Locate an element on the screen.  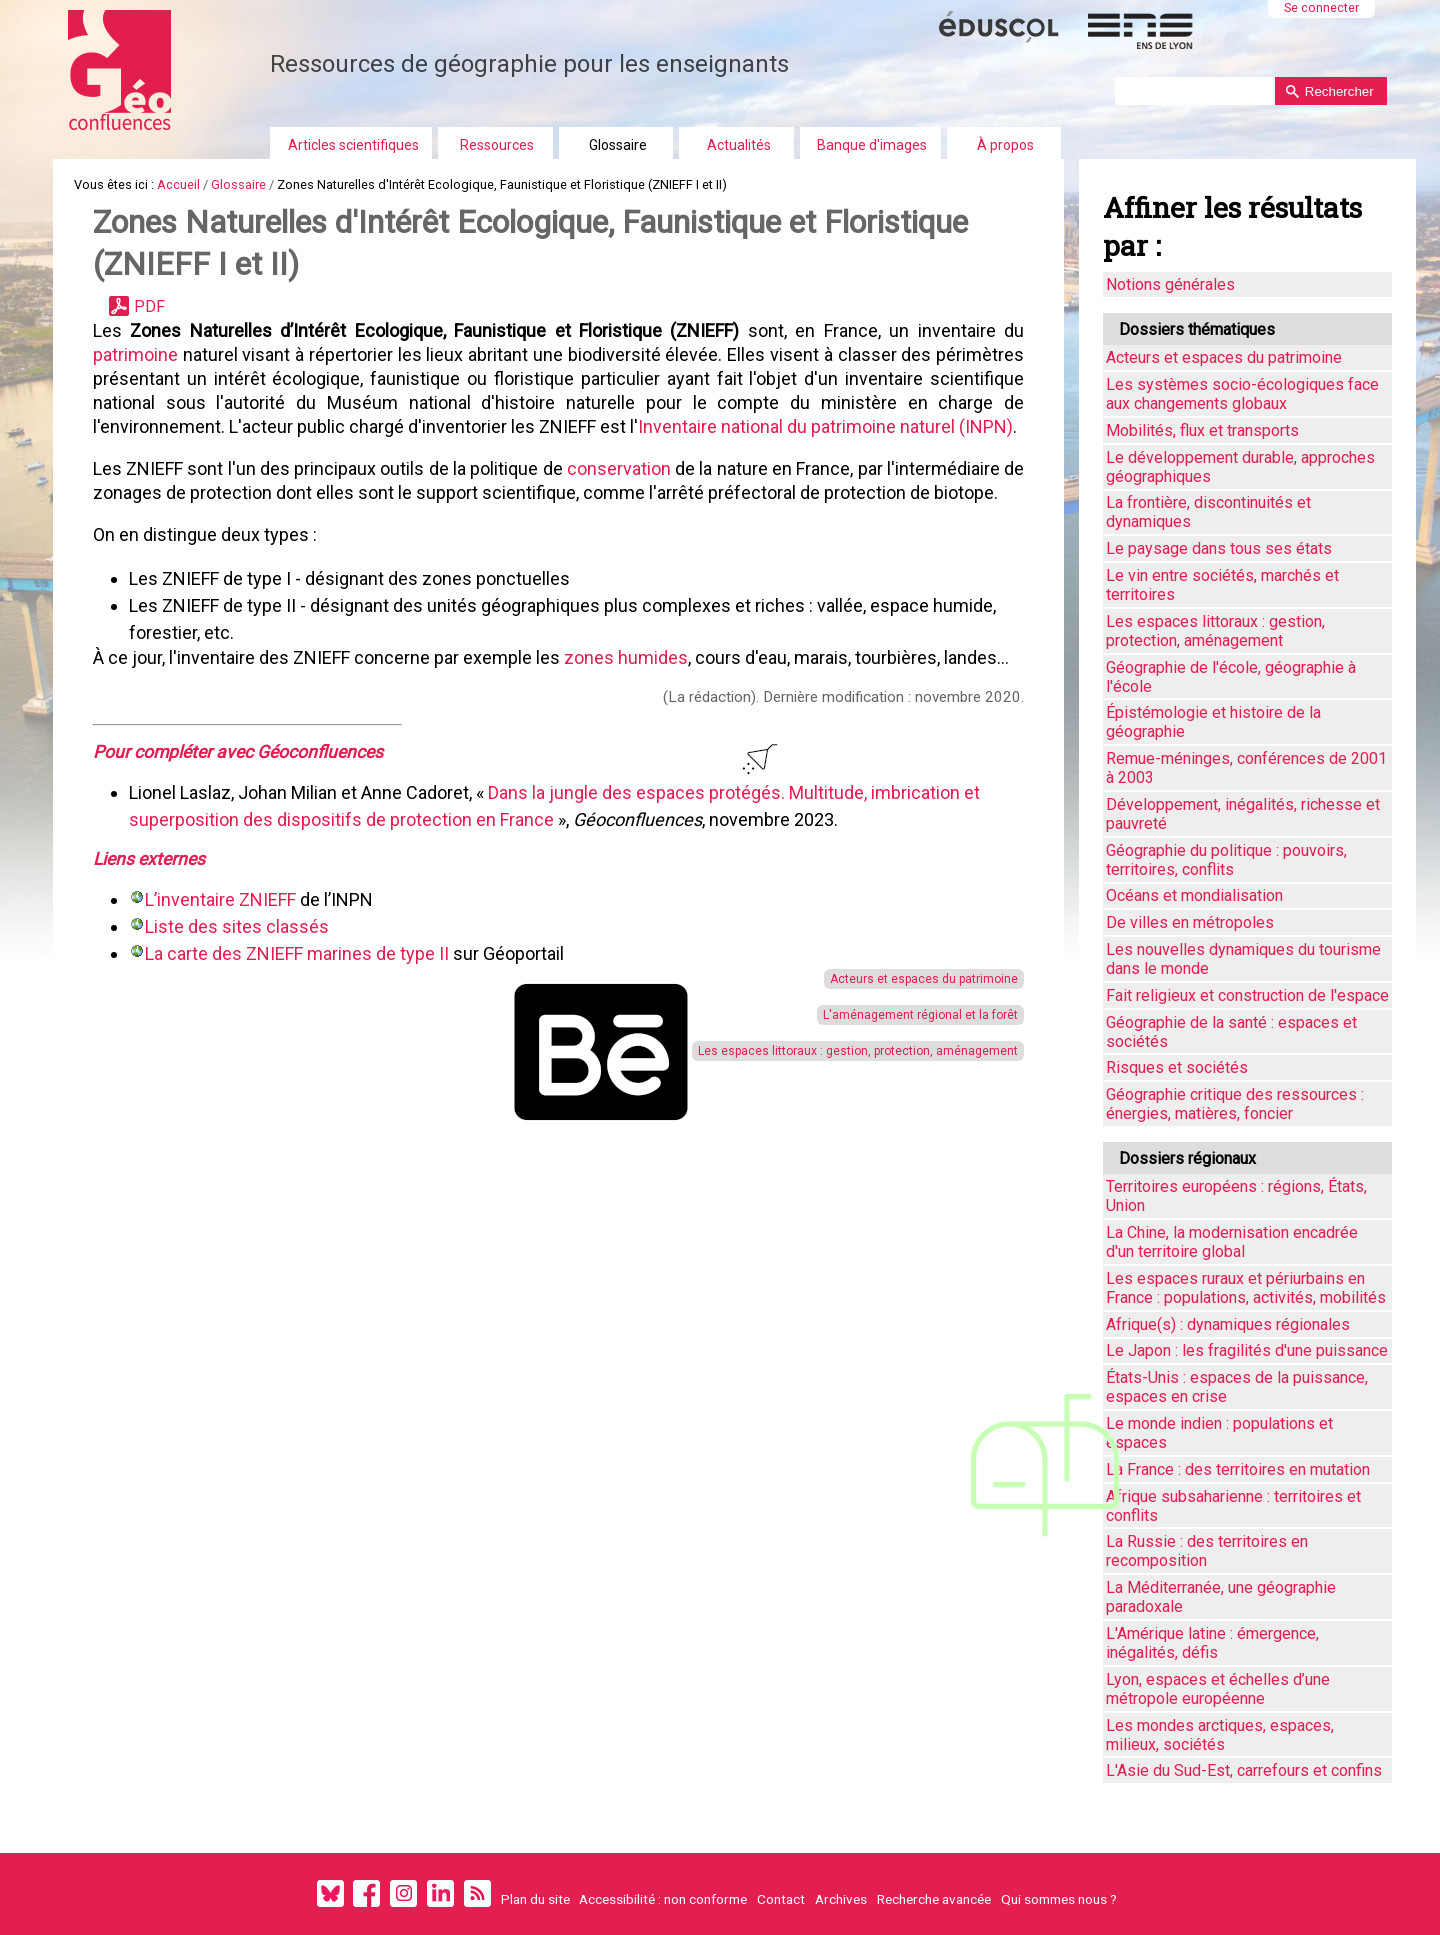
access your mailbox or inbox is located at coordinates (1045, 1468).